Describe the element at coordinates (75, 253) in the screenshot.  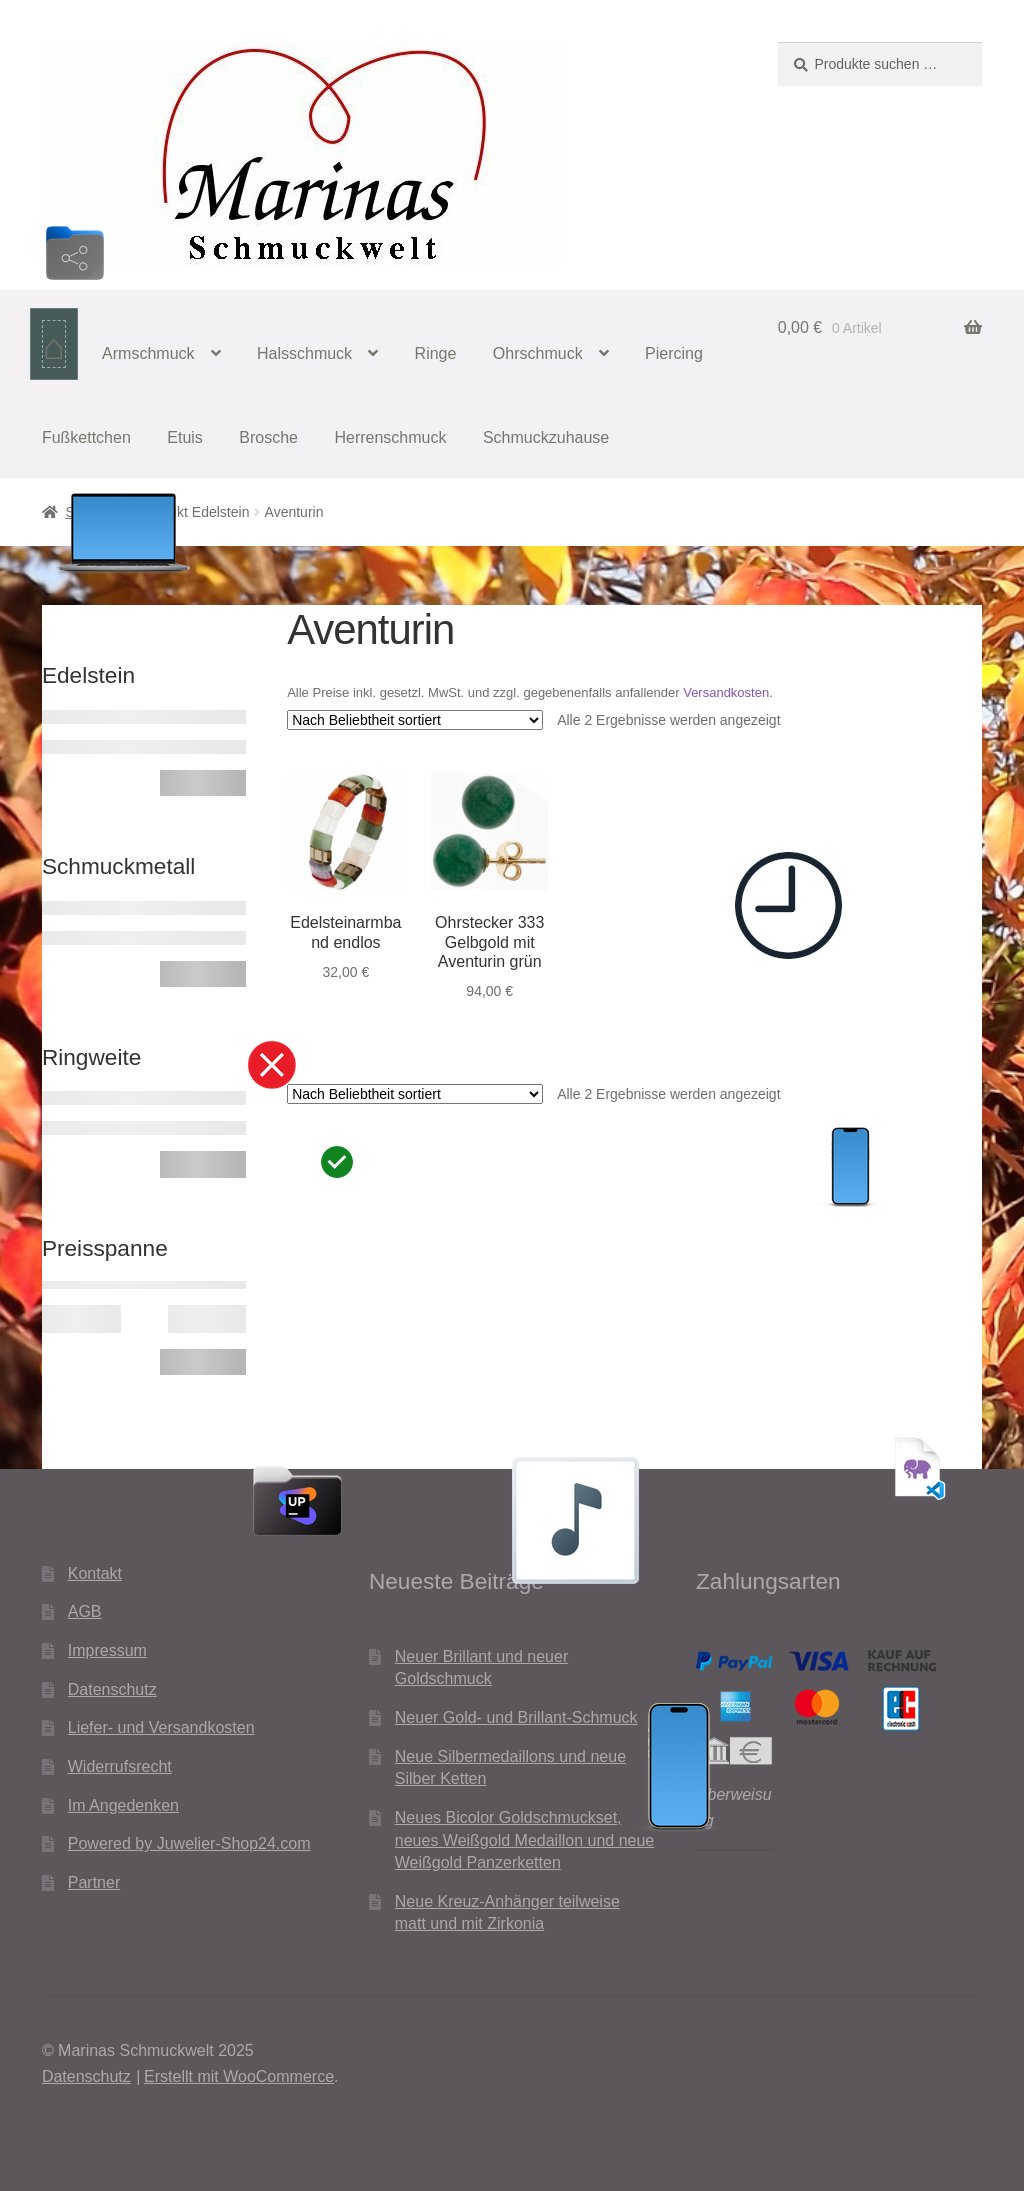
I see `open your public shared folder` at that location.